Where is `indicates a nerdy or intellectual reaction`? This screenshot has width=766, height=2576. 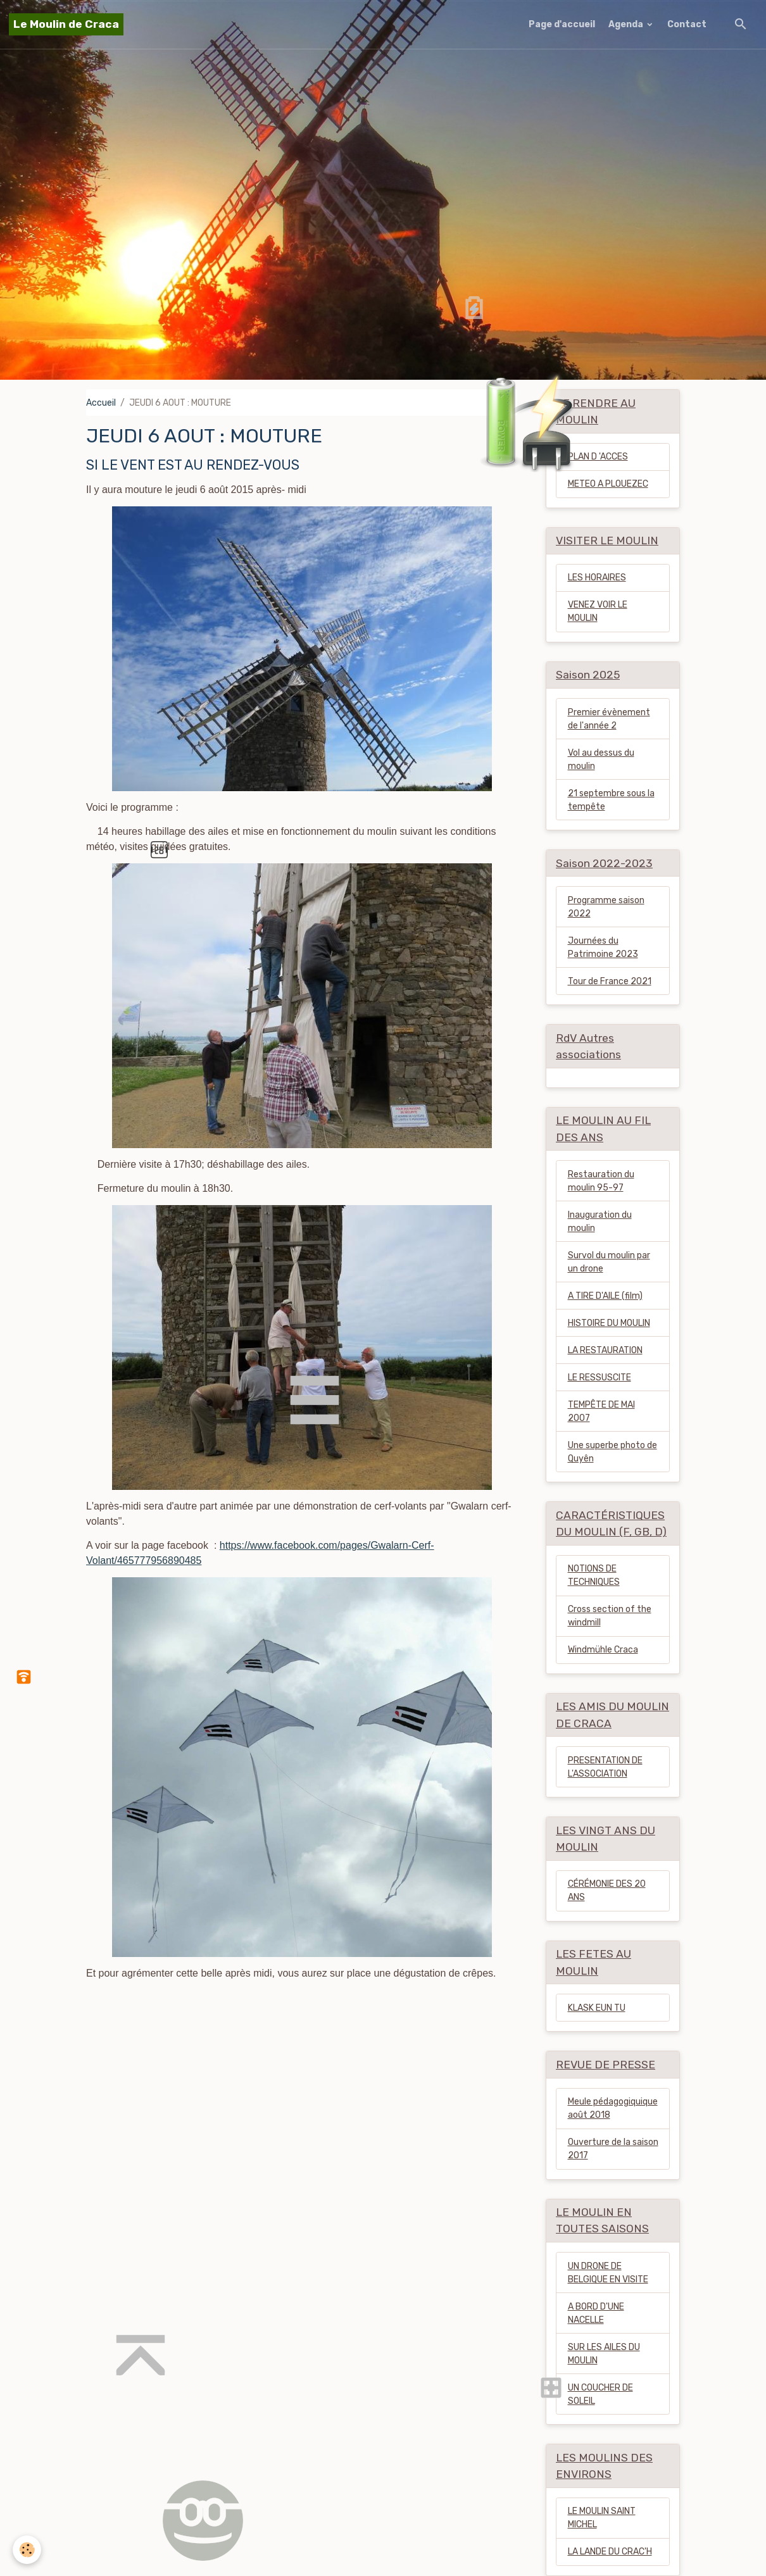 indicates a nerdy or intellectual reaction is located at coordinates (203, 2520).